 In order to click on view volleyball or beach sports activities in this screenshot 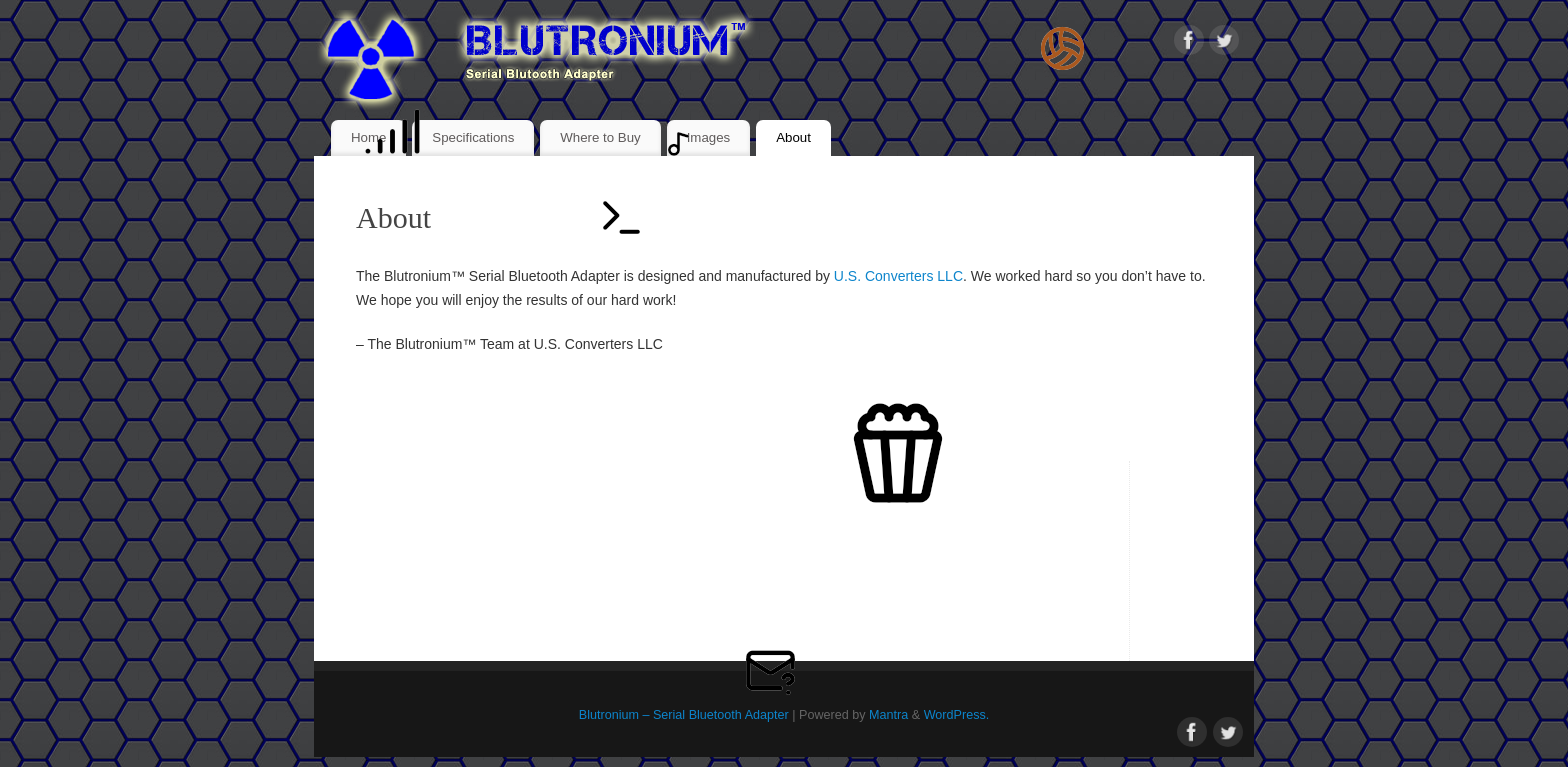, I will do `click(1062, 48)`.